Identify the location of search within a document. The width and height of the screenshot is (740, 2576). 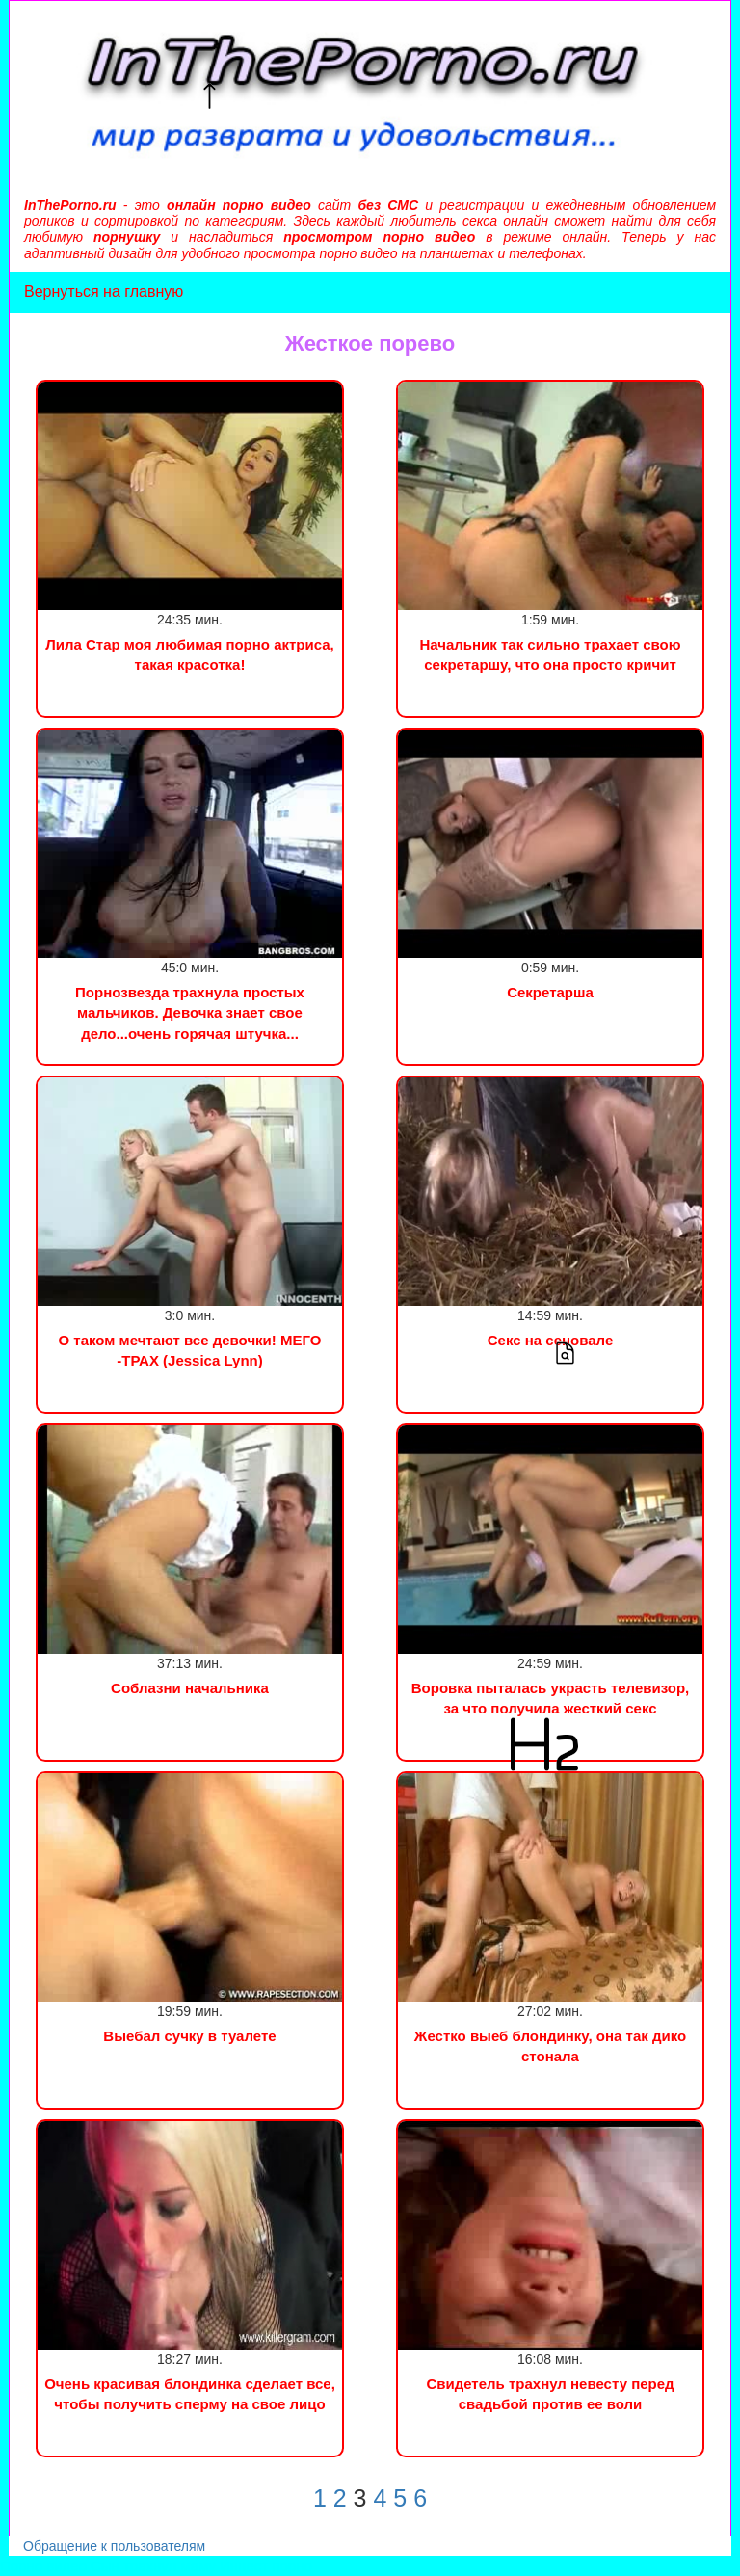
(565, 1353).